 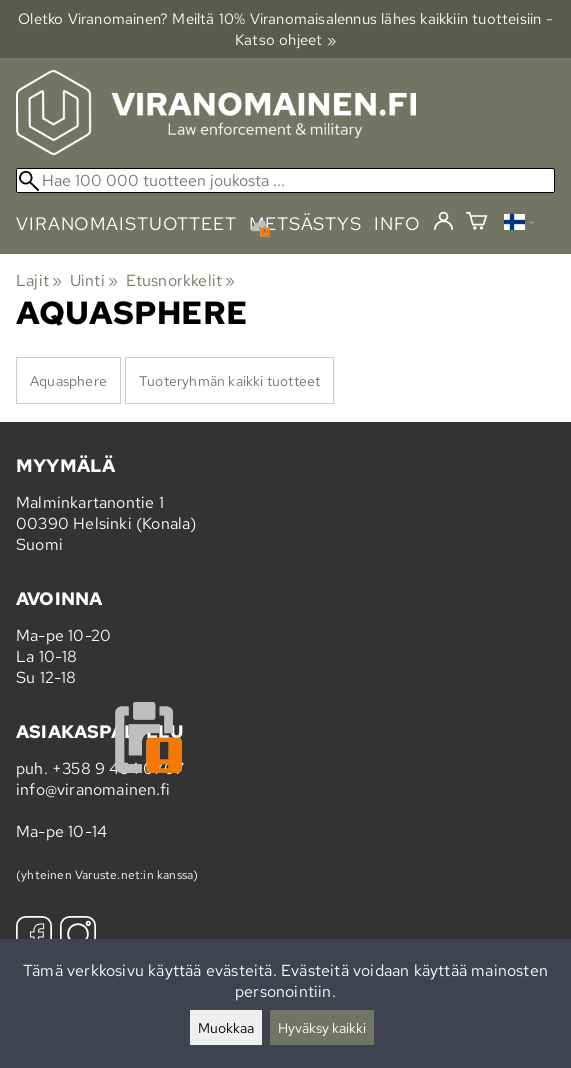 What do you see at coordinates (146, 737) in the screenshot?
I see `indicates a task or item is due or requires attention` at bounding box center [146, 737].